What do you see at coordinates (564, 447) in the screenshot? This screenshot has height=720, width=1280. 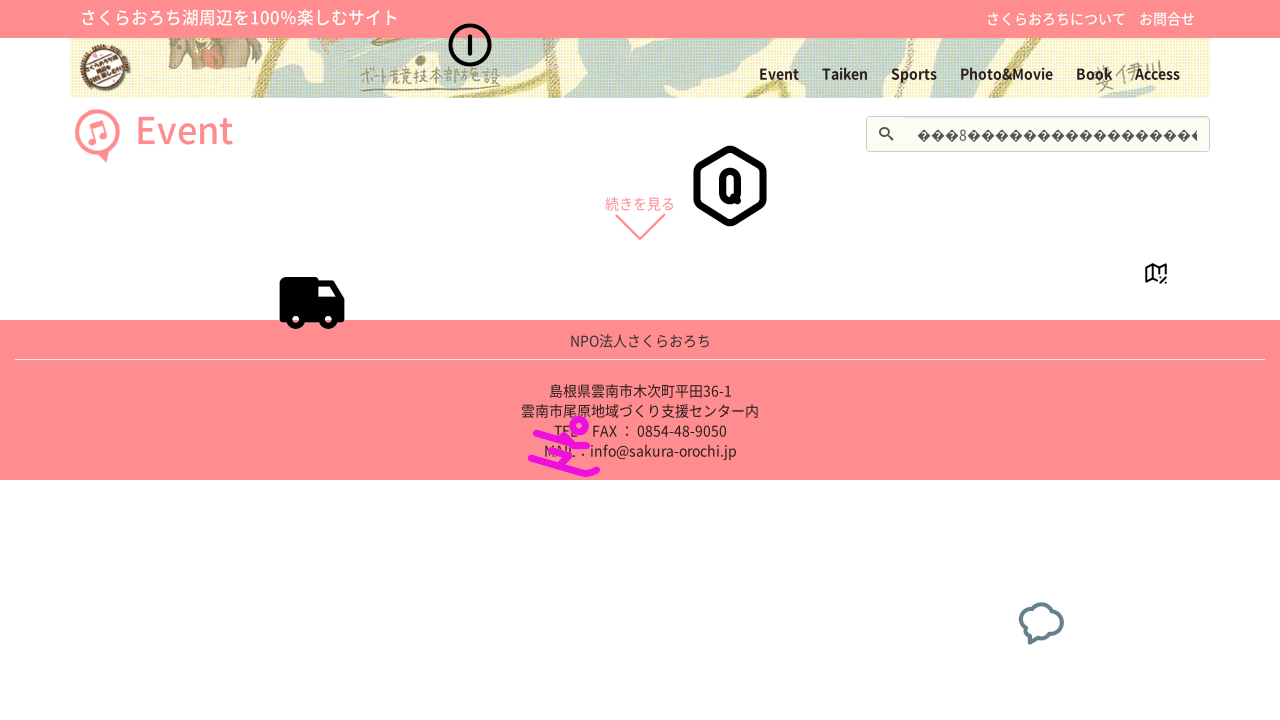 I see `access skiing or winter sports activities` at bounding box center [564, 447].